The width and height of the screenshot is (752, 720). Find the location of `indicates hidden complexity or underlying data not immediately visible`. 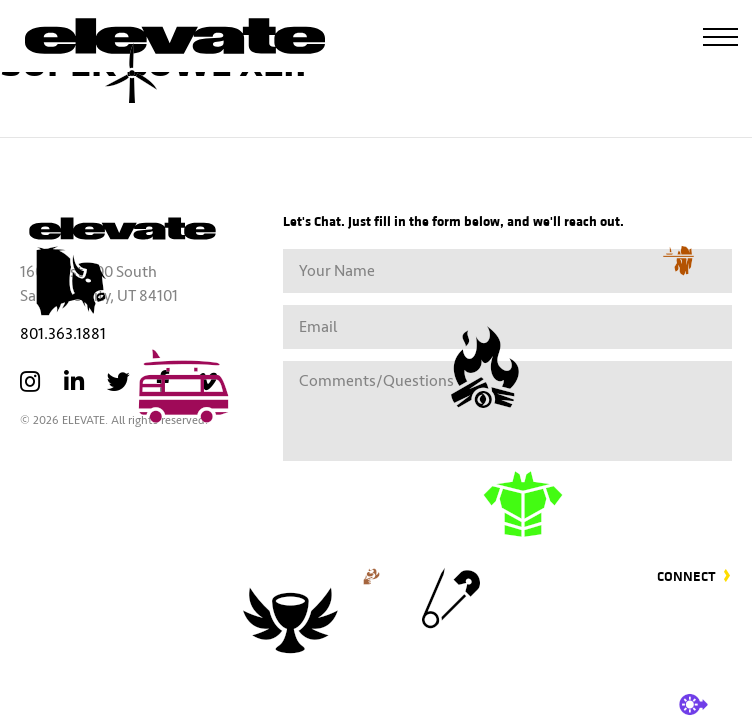

indicates hidden complexity or underlying data not immediately visible is located at coordinates (678, 260).